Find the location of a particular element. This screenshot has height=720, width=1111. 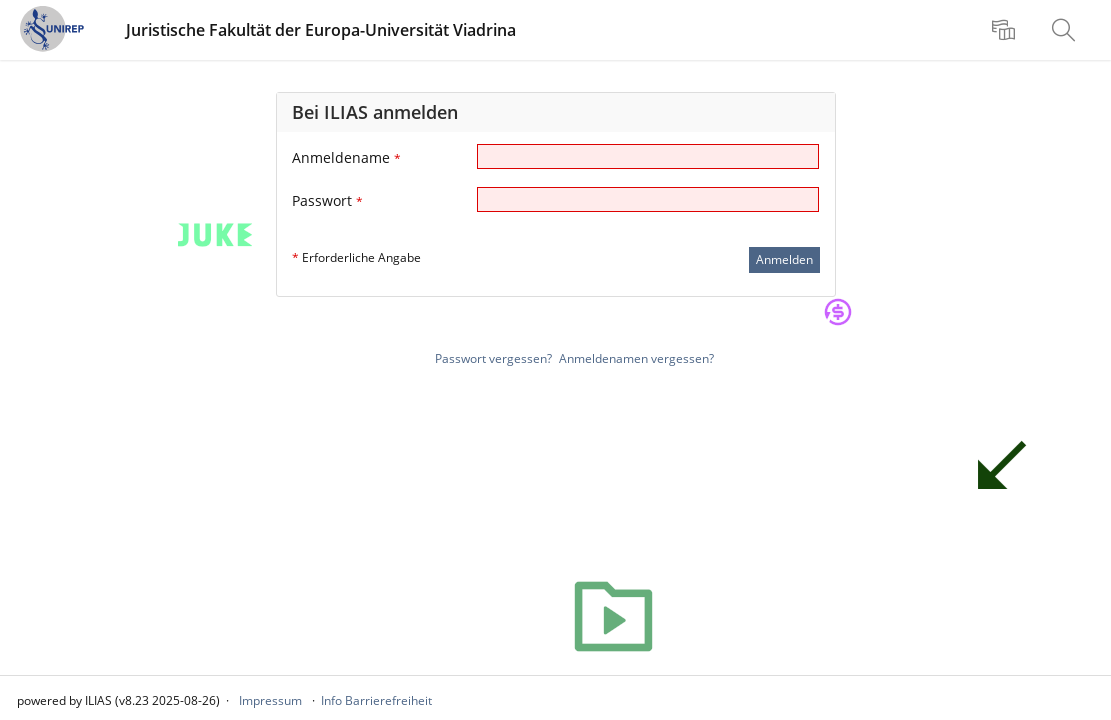

juke music streaming service logo is located at coordinates (215, 235).